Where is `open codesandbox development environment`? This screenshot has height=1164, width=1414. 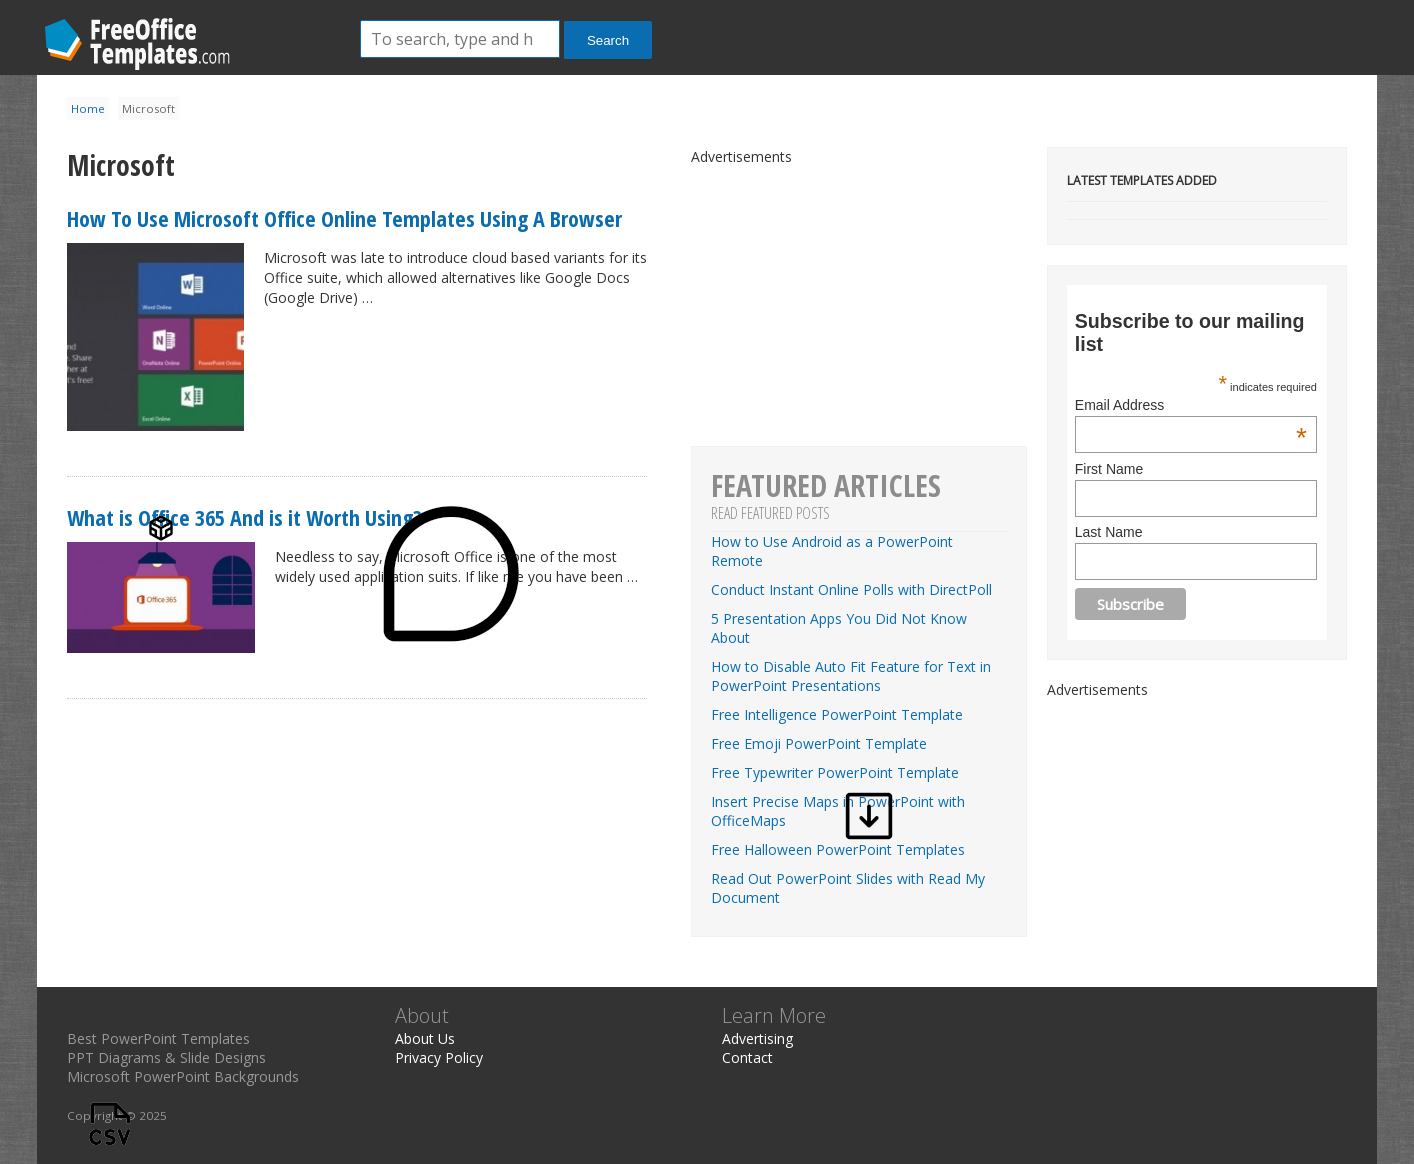 open codesandbox development environment is located at coordinates (161, 528).